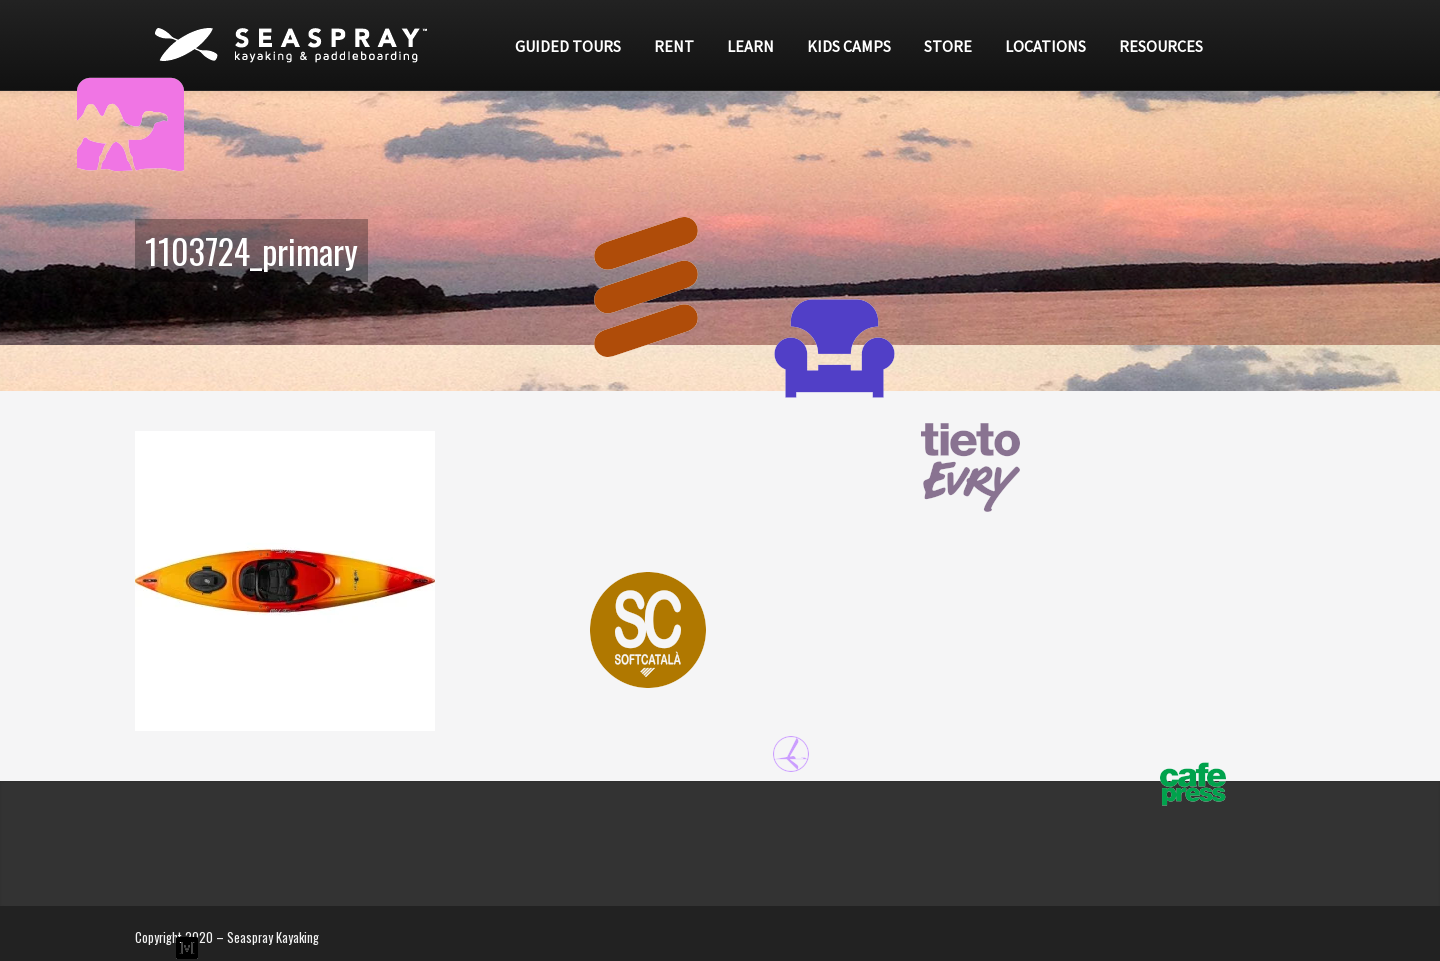  I want to click on visit Tietoevry website or services, so click(970, 467).